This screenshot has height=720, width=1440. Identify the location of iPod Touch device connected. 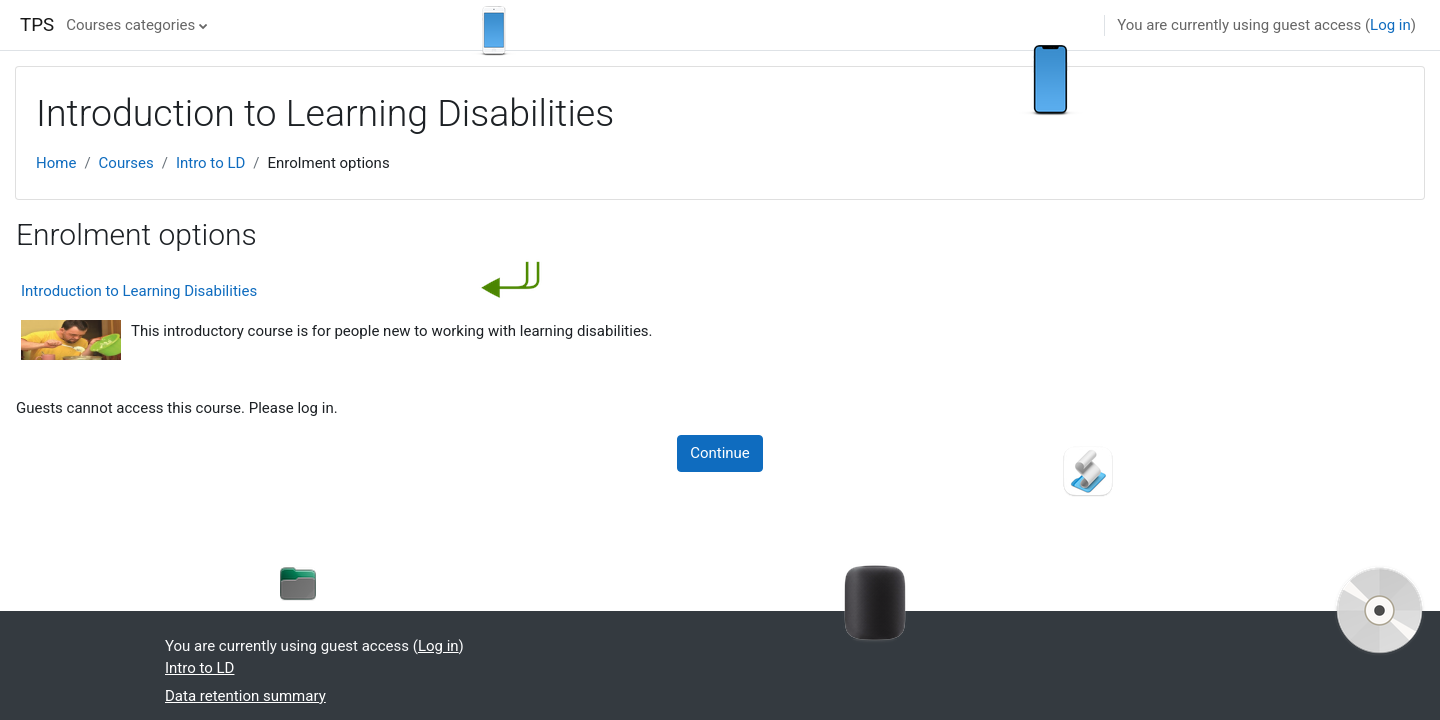
(494, 31).